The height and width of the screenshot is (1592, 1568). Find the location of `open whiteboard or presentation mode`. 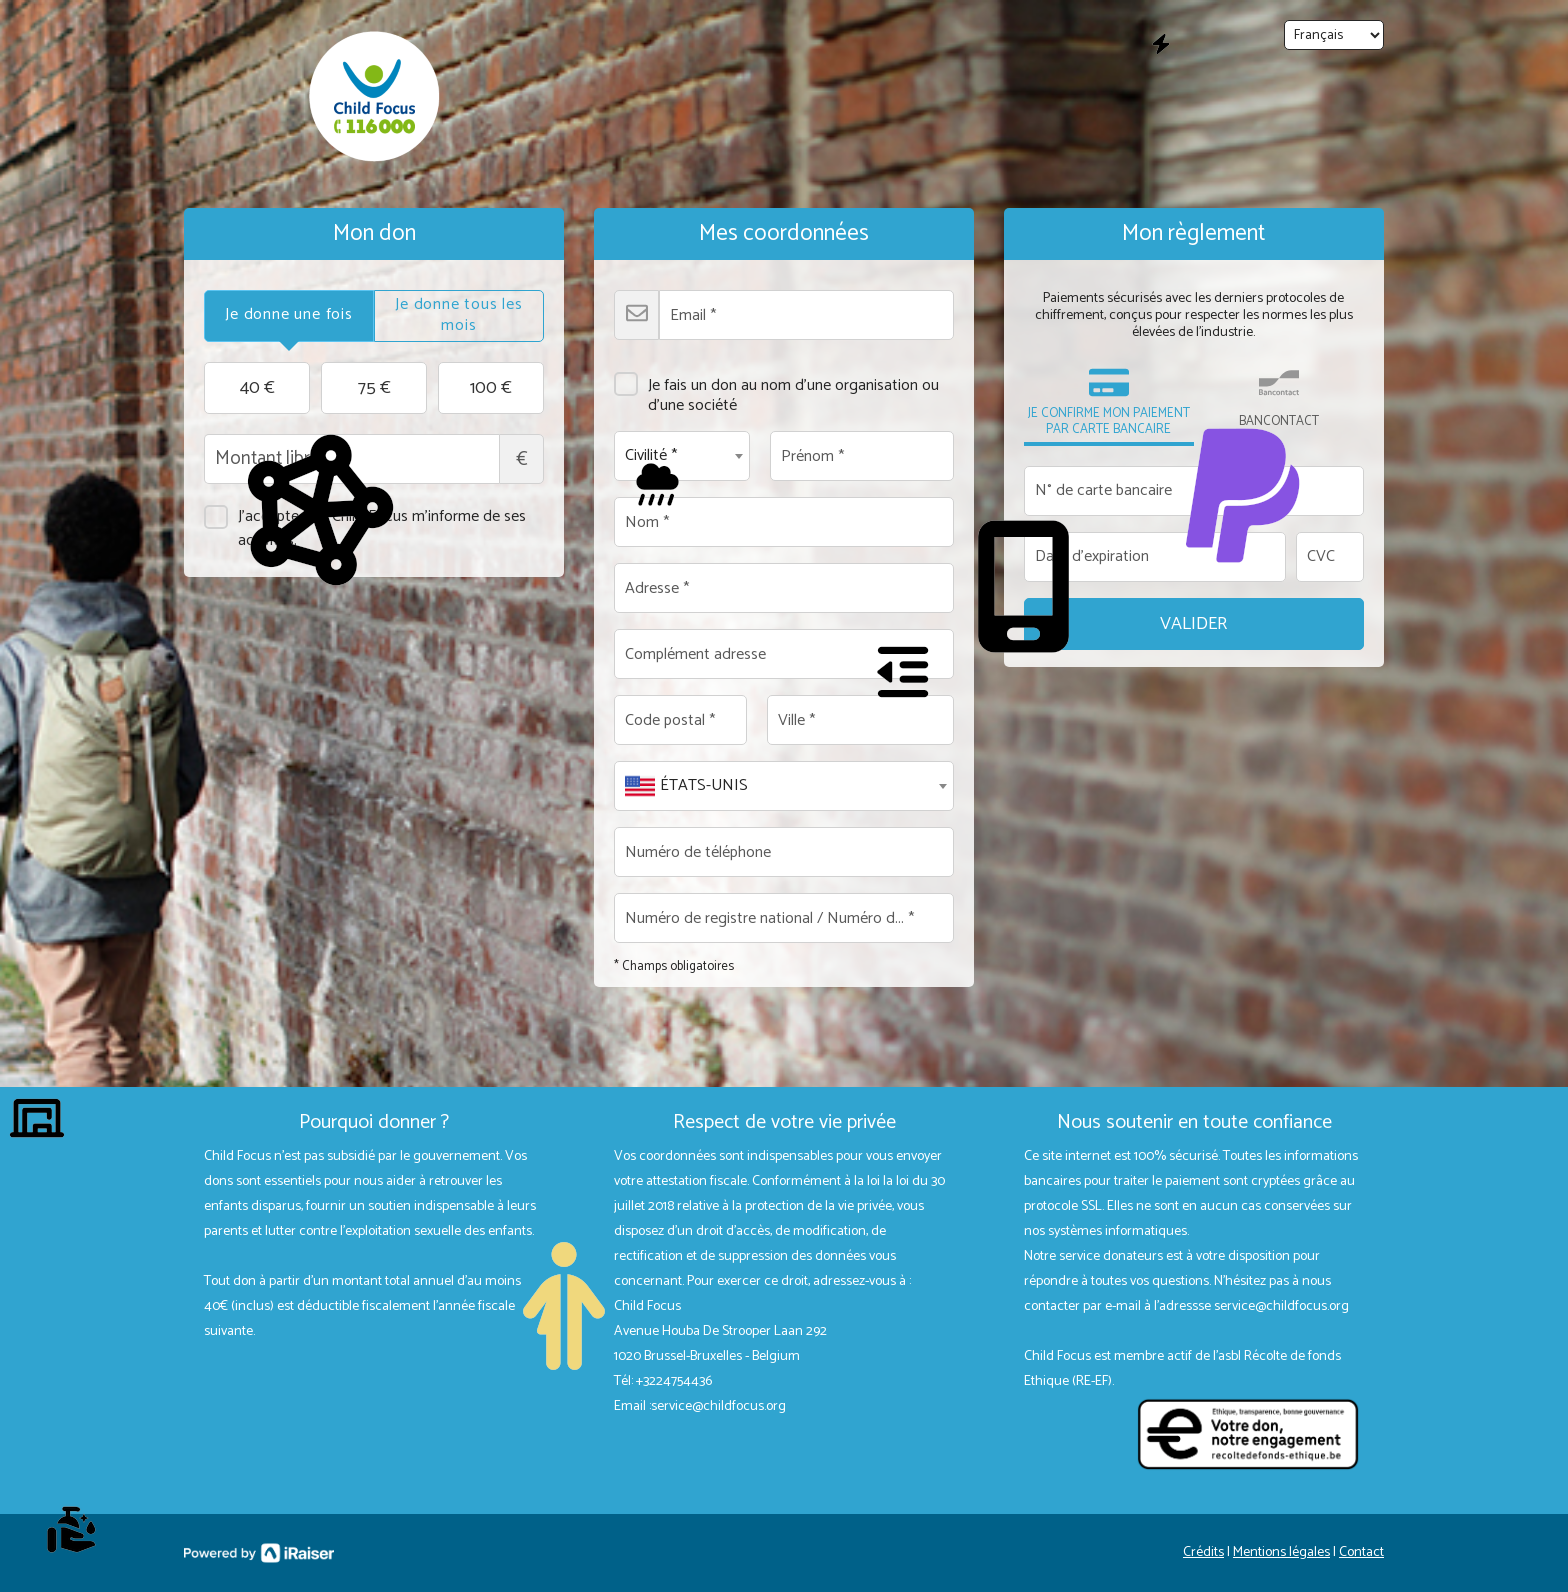

open whiteboard or presentation mode is located at coordinates (37, 1119).